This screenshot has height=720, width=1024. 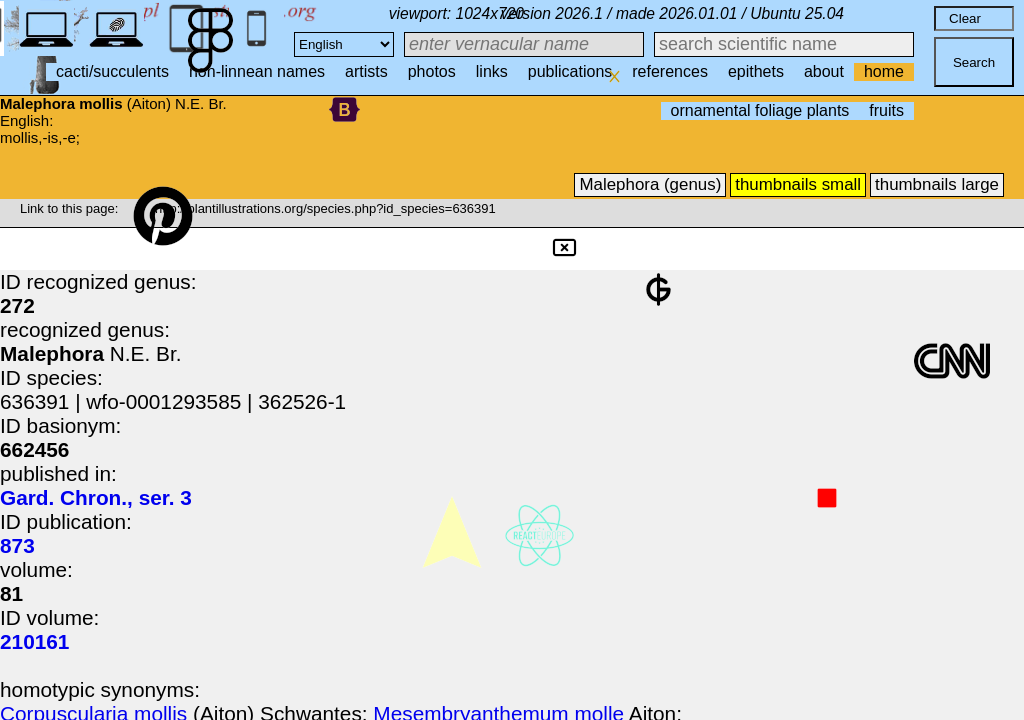 I want to click on radar app logo, so click(x=452, y=532).